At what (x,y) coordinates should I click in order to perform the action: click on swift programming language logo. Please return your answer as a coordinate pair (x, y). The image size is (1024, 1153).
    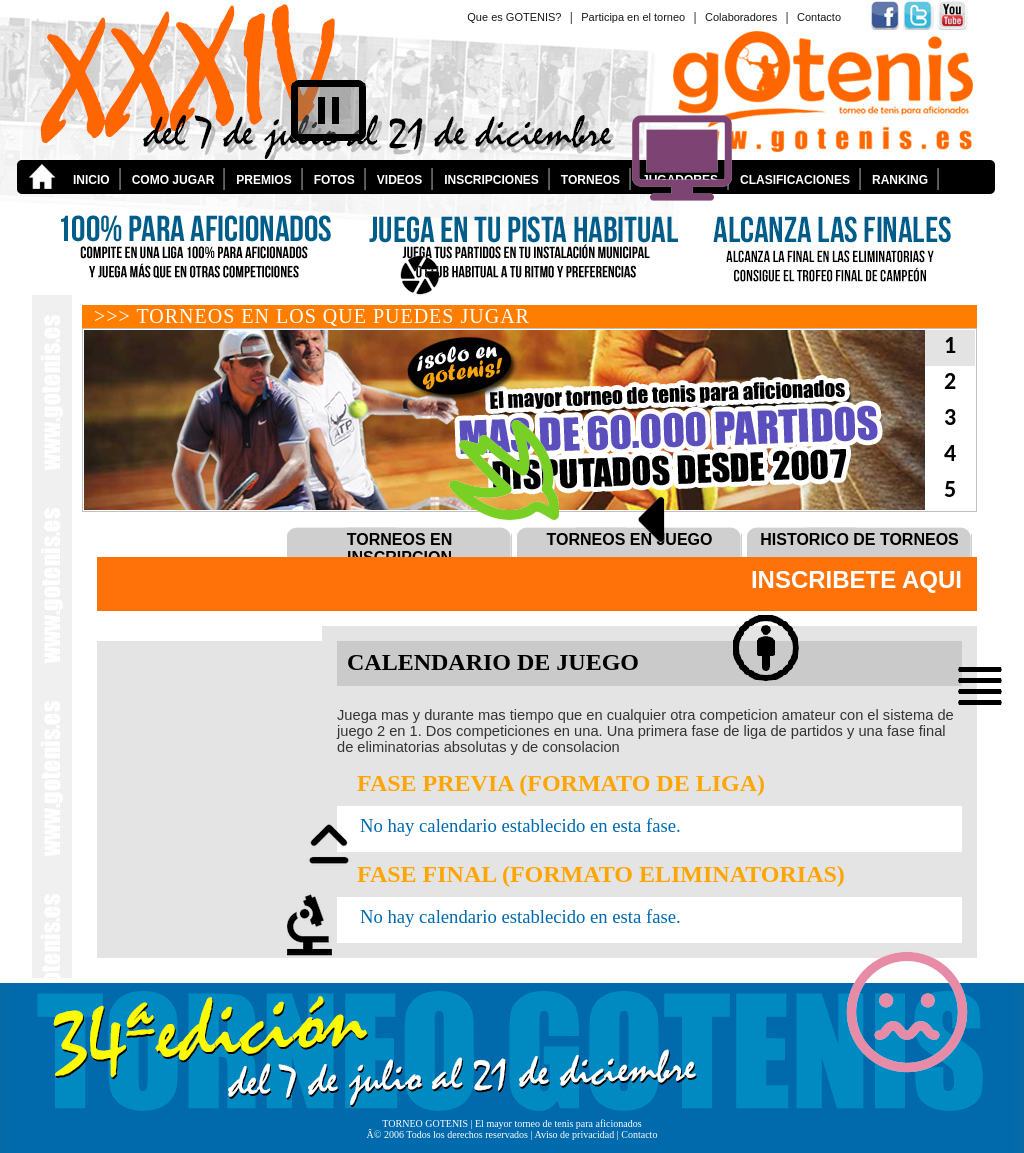
    Looking at the image, I should click on (504, 470).